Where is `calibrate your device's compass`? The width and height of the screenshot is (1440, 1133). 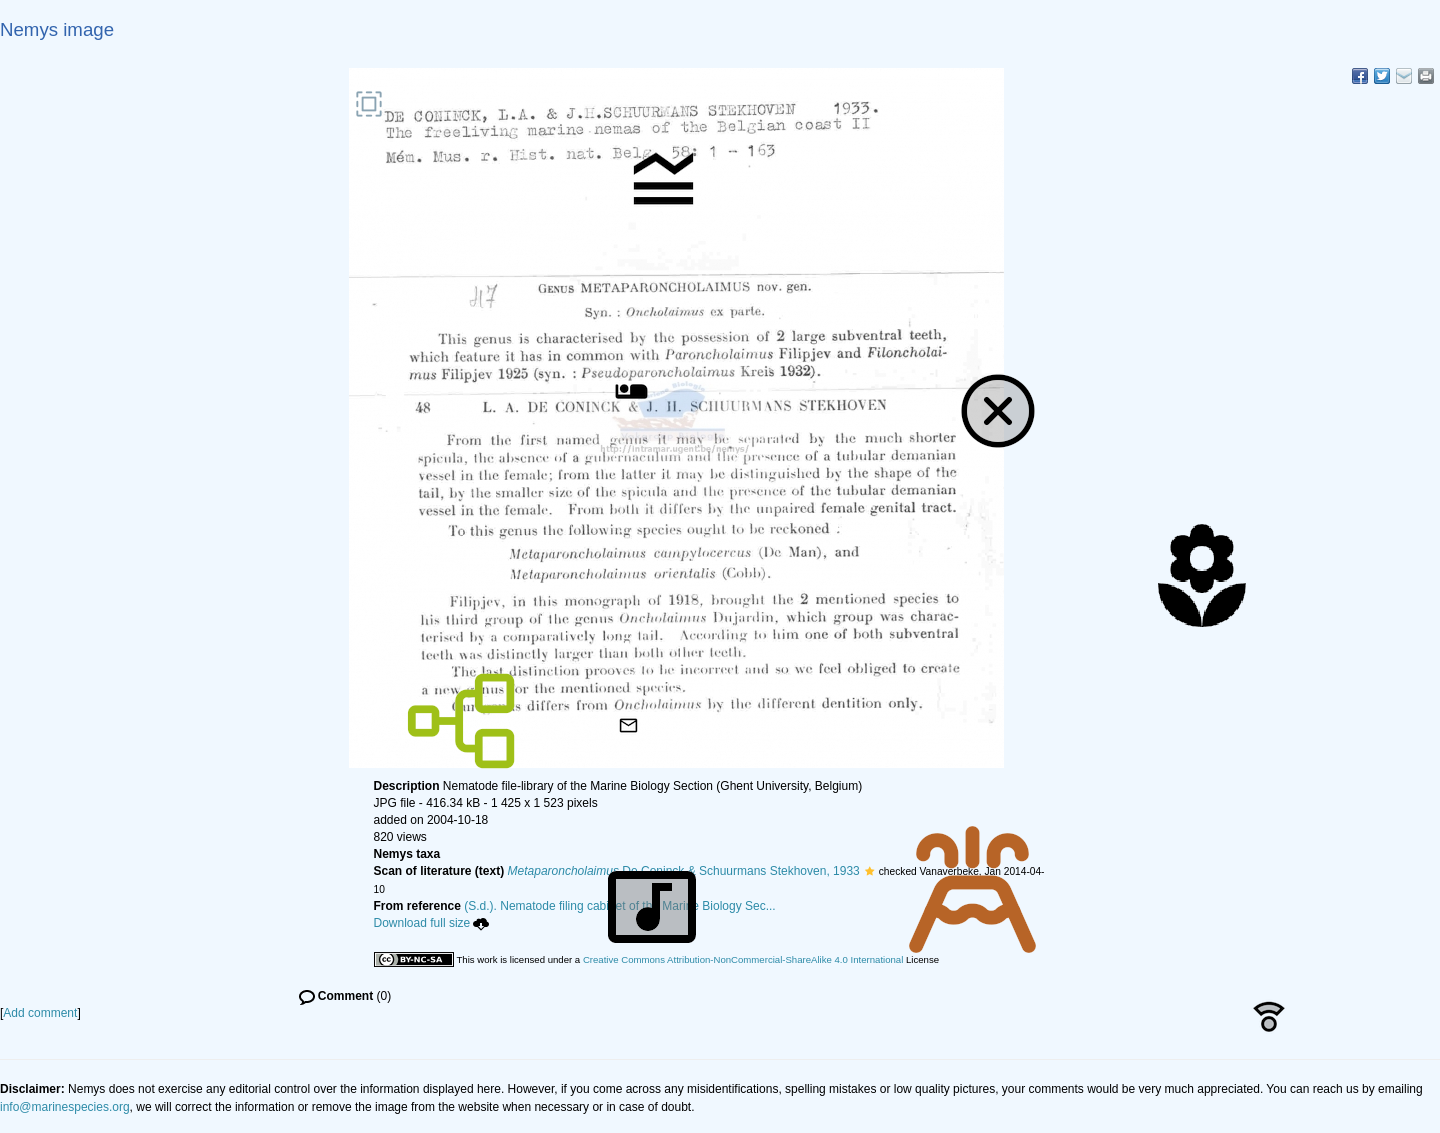 calibrate your device's compass is located at coordinates (1269, 1016).